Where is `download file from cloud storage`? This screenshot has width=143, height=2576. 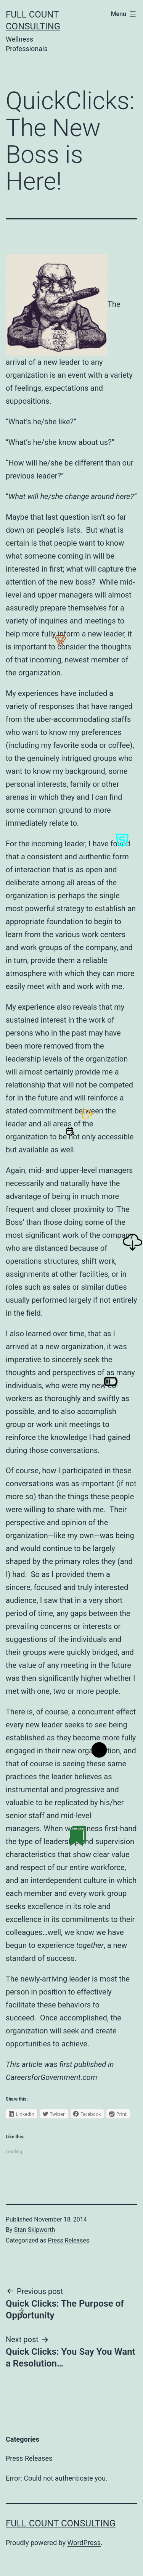 download file from cloud storage is located at coordinates (132, 1242).